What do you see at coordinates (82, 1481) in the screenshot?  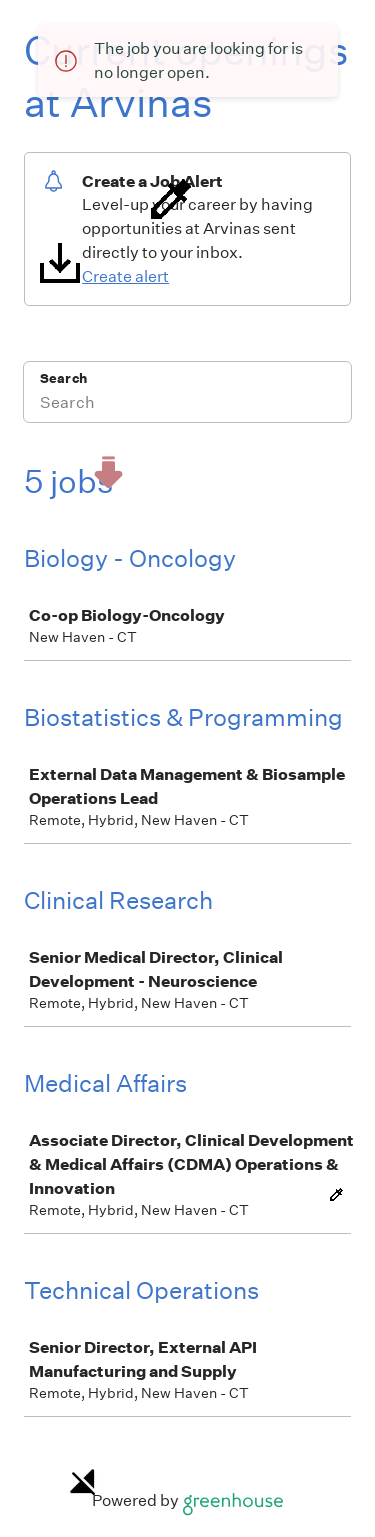 I see `indicates no cellular signal or mobile data unavailable` at bounding box center [82, 1481].